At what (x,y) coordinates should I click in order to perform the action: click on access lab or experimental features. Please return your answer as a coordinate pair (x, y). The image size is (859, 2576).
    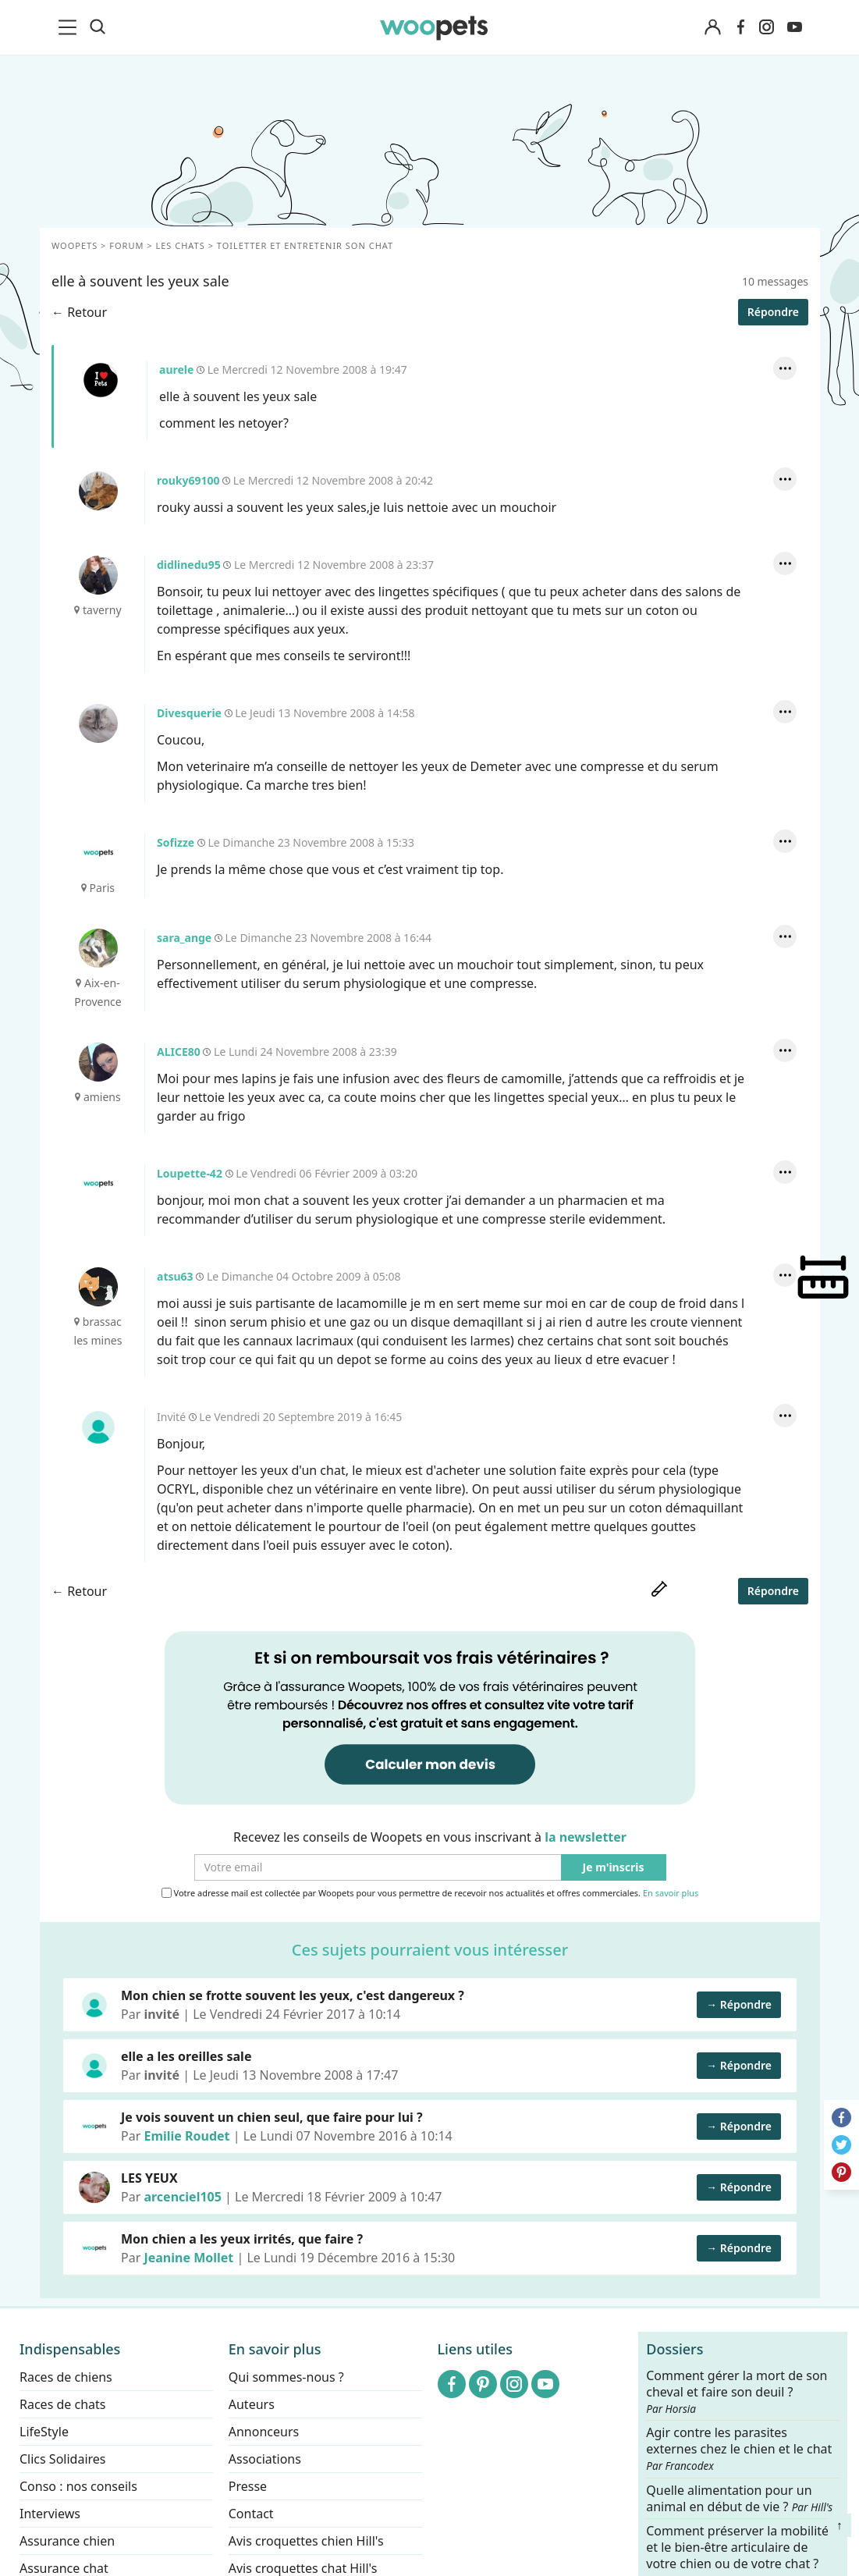
    Looking at the image, I should click on (659, 1589).